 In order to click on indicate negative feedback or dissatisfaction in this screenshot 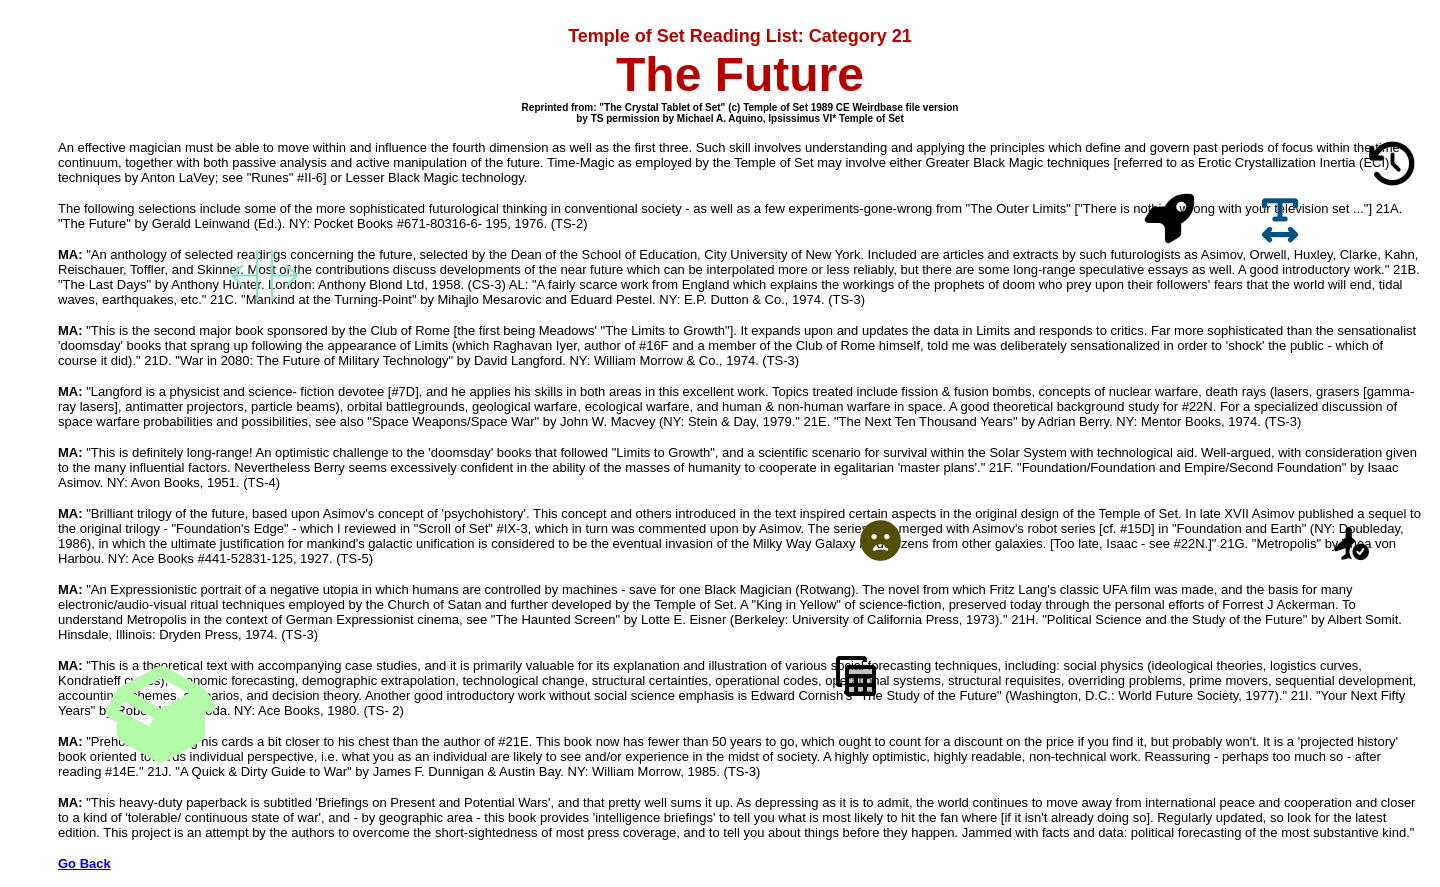, I will do `click(880, 540)`.